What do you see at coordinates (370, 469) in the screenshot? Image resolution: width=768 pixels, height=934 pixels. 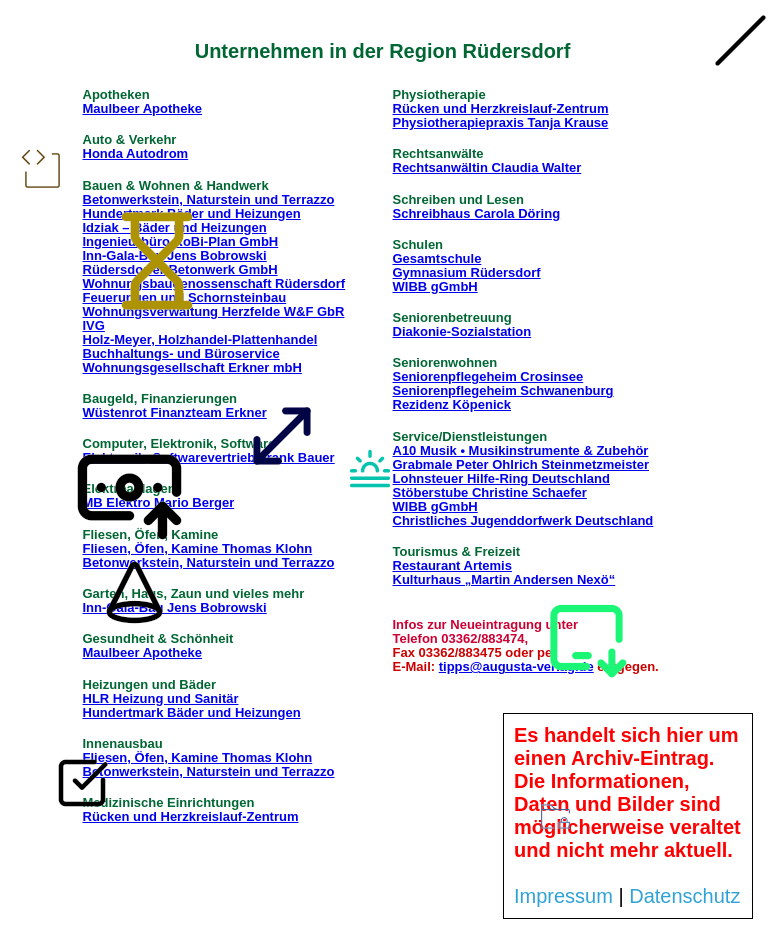 I see `indicates hazy or foggy weather conditions` at bounding box center [370, 469].